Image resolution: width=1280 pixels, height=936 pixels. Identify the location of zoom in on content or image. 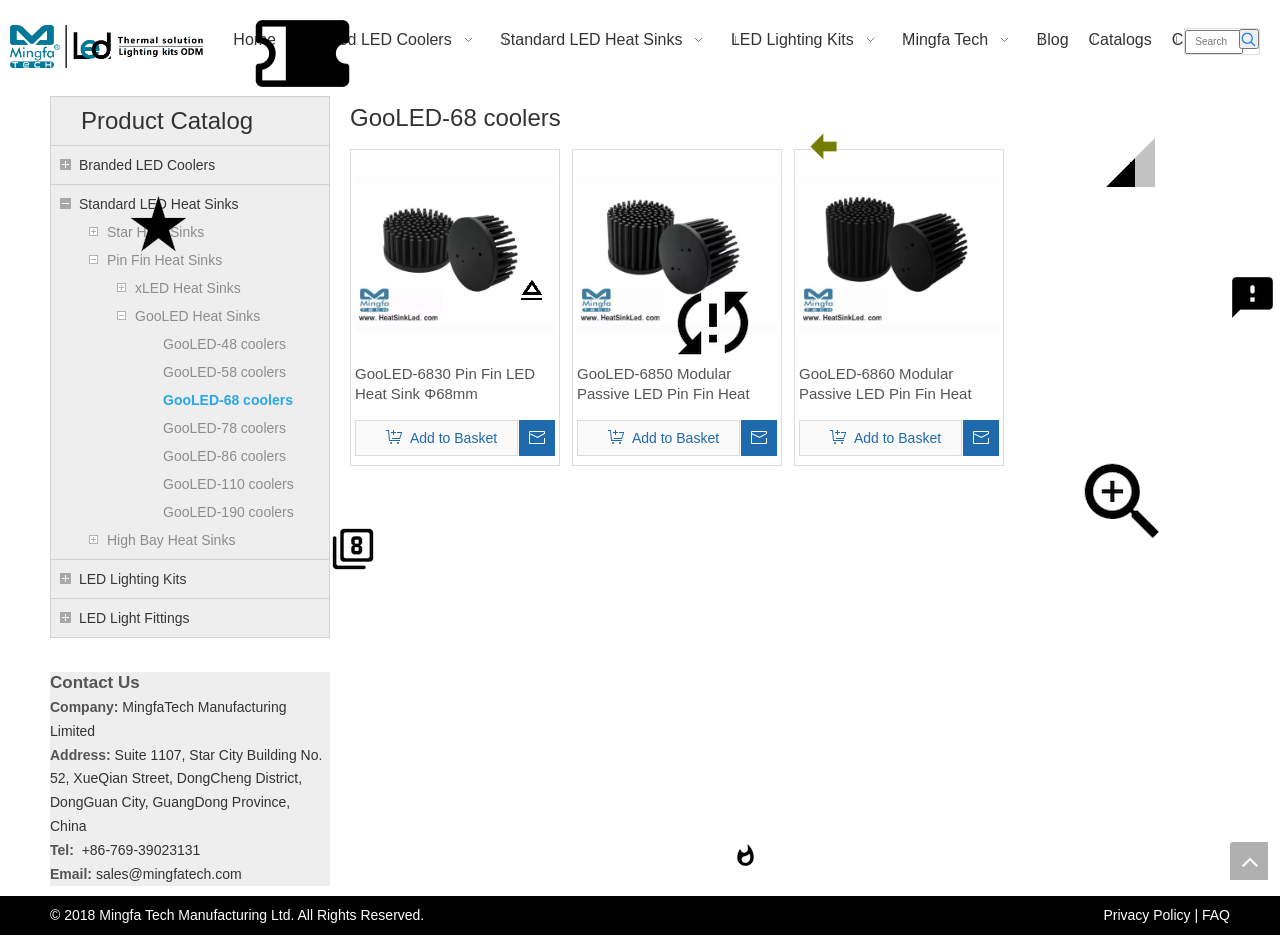
(1123, 502).